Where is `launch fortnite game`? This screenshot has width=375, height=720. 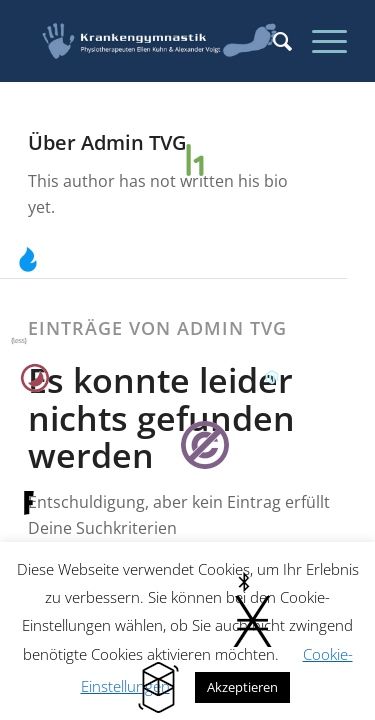
launch fortnite game is located at coordinates (29, 503).